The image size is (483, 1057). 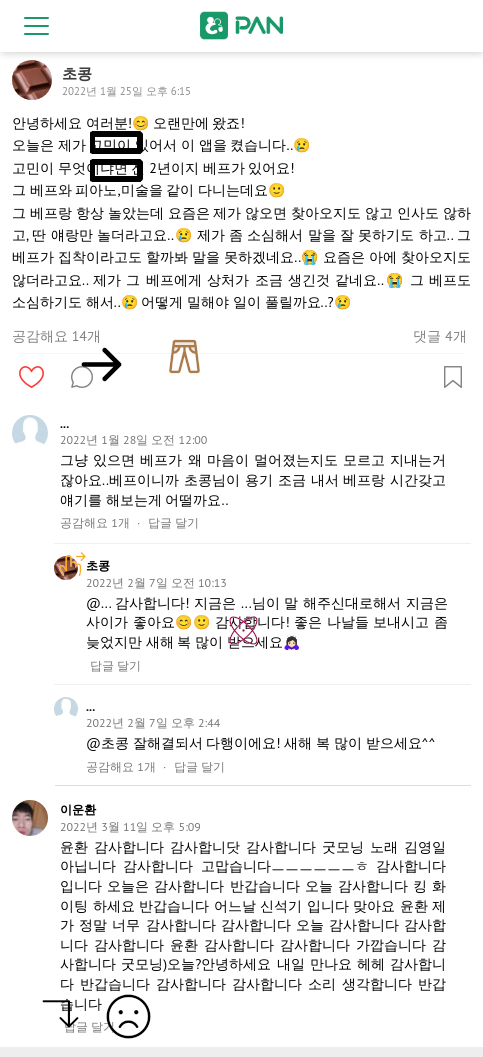 What do you see at coordinates (117, 156) in the screenshot?
I see `view agenda or schedule items` at bounding box center [117, 156].